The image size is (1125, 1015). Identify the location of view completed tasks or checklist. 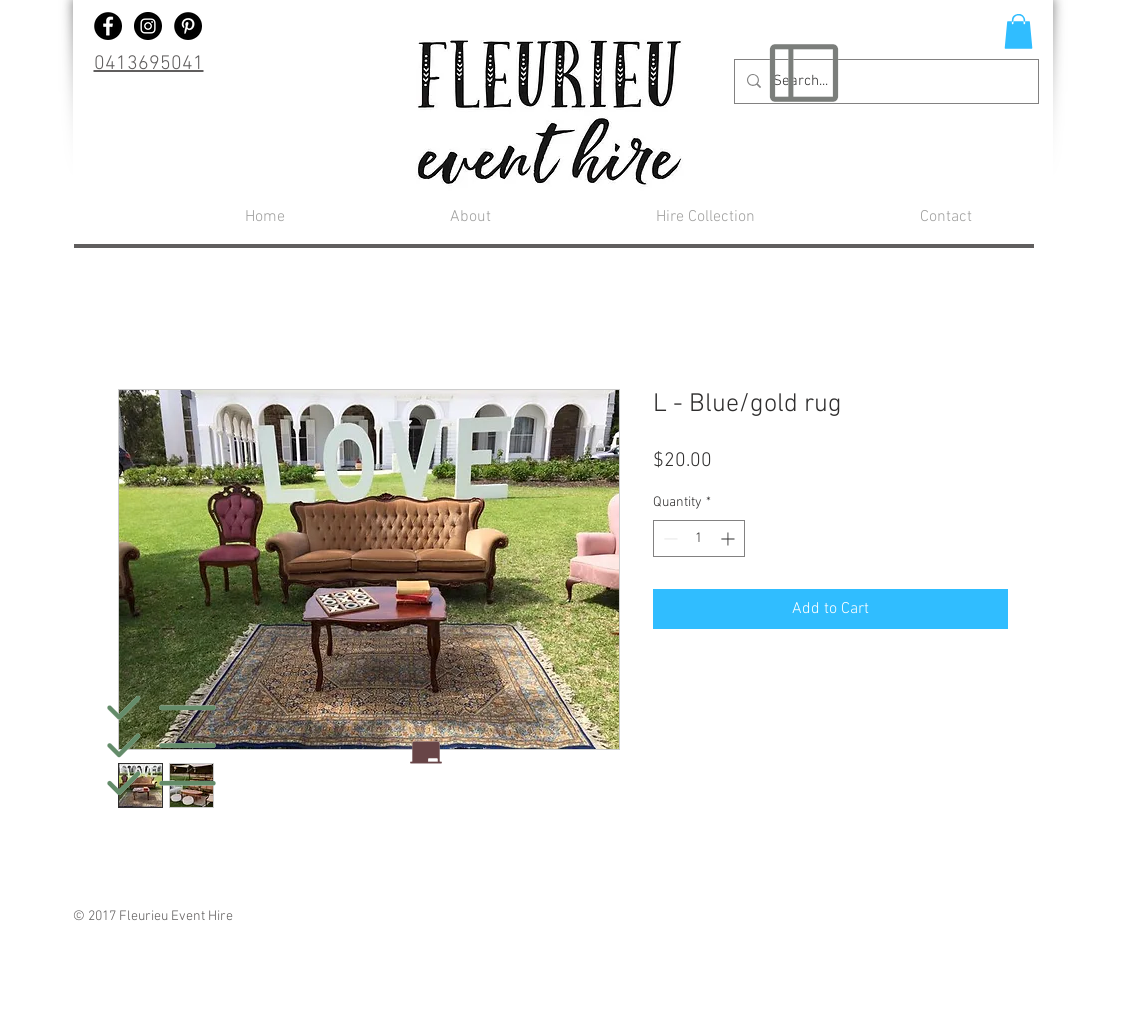
(161, 745).